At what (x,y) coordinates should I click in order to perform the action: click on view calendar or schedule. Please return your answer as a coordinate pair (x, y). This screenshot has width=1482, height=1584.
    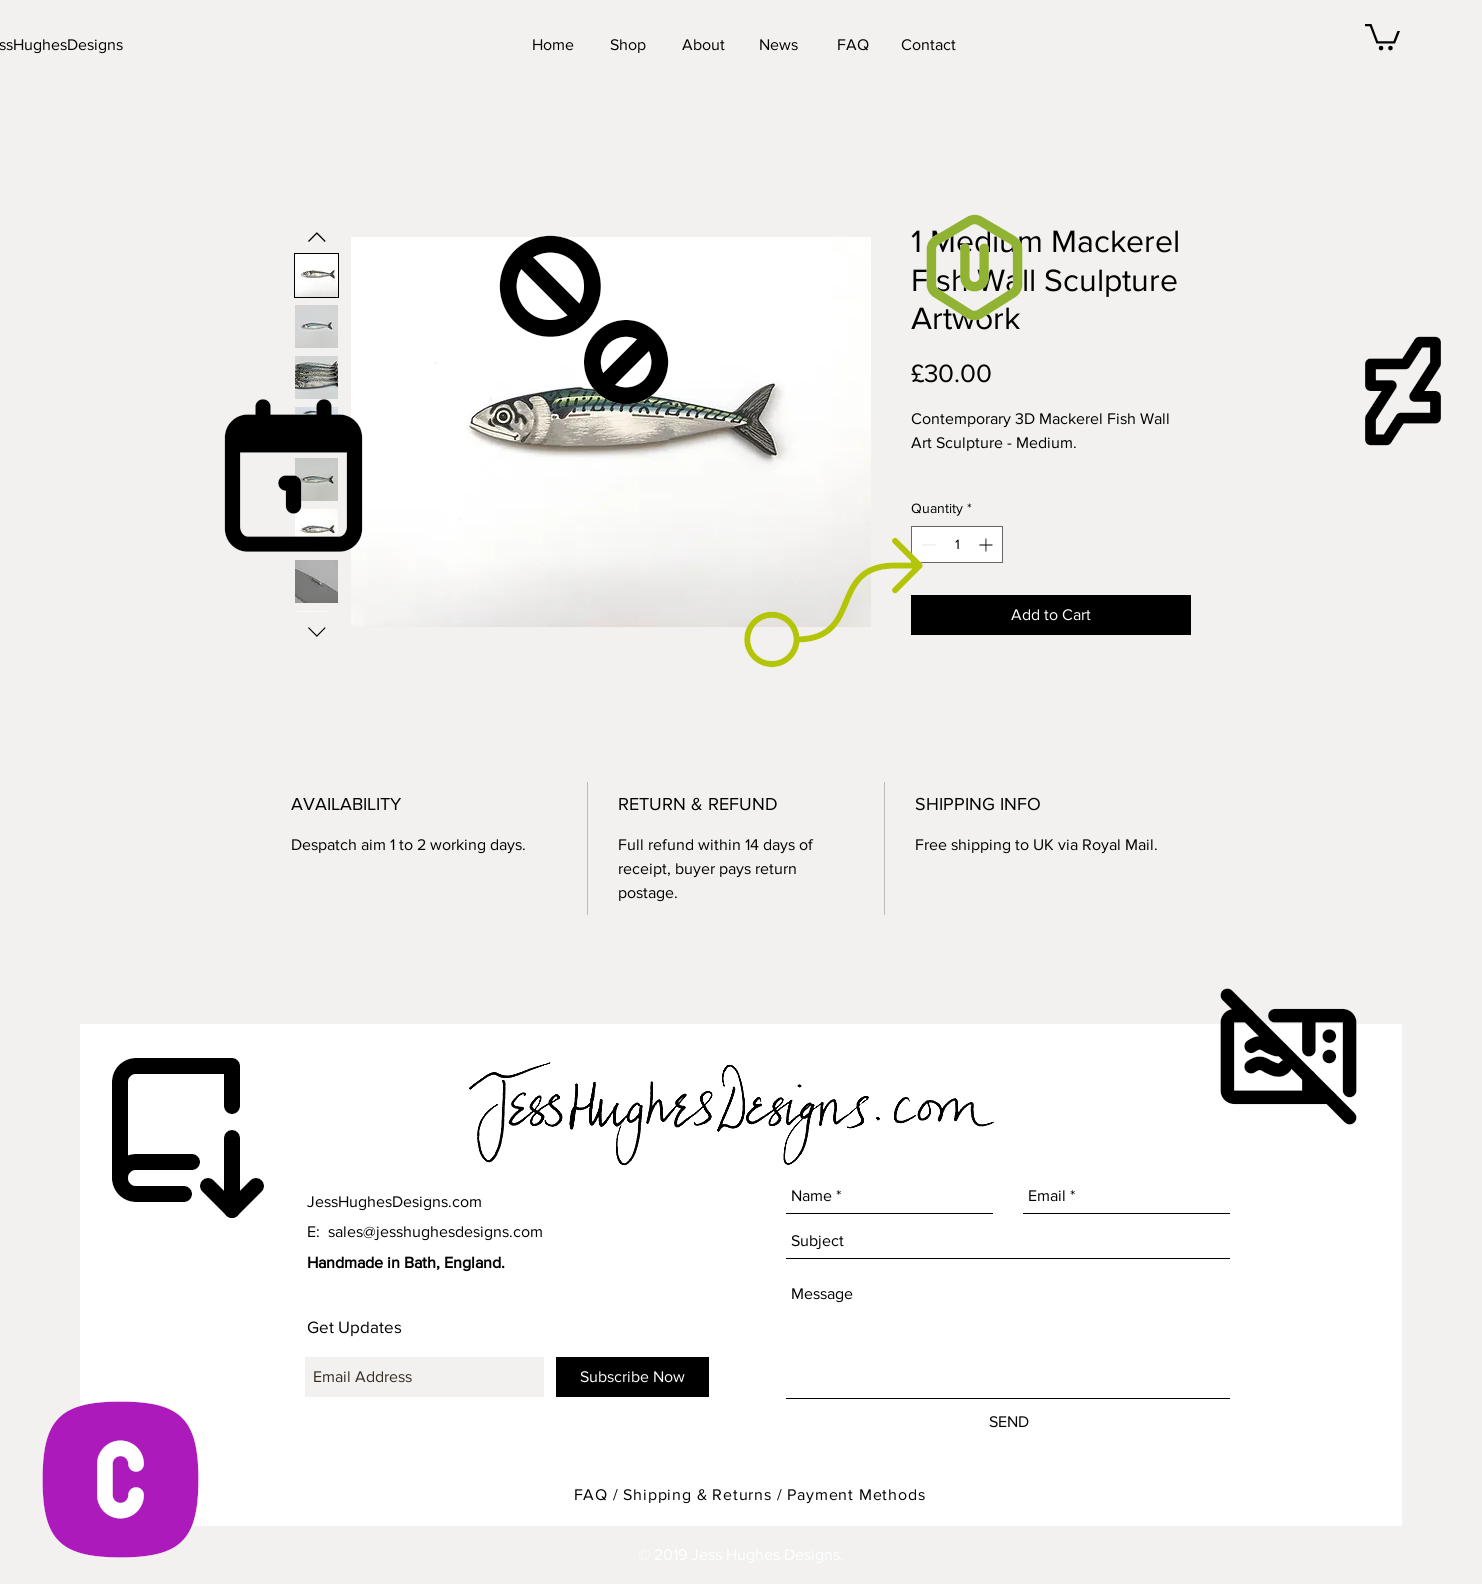
    Looking at the image, I should click on (293, 475).